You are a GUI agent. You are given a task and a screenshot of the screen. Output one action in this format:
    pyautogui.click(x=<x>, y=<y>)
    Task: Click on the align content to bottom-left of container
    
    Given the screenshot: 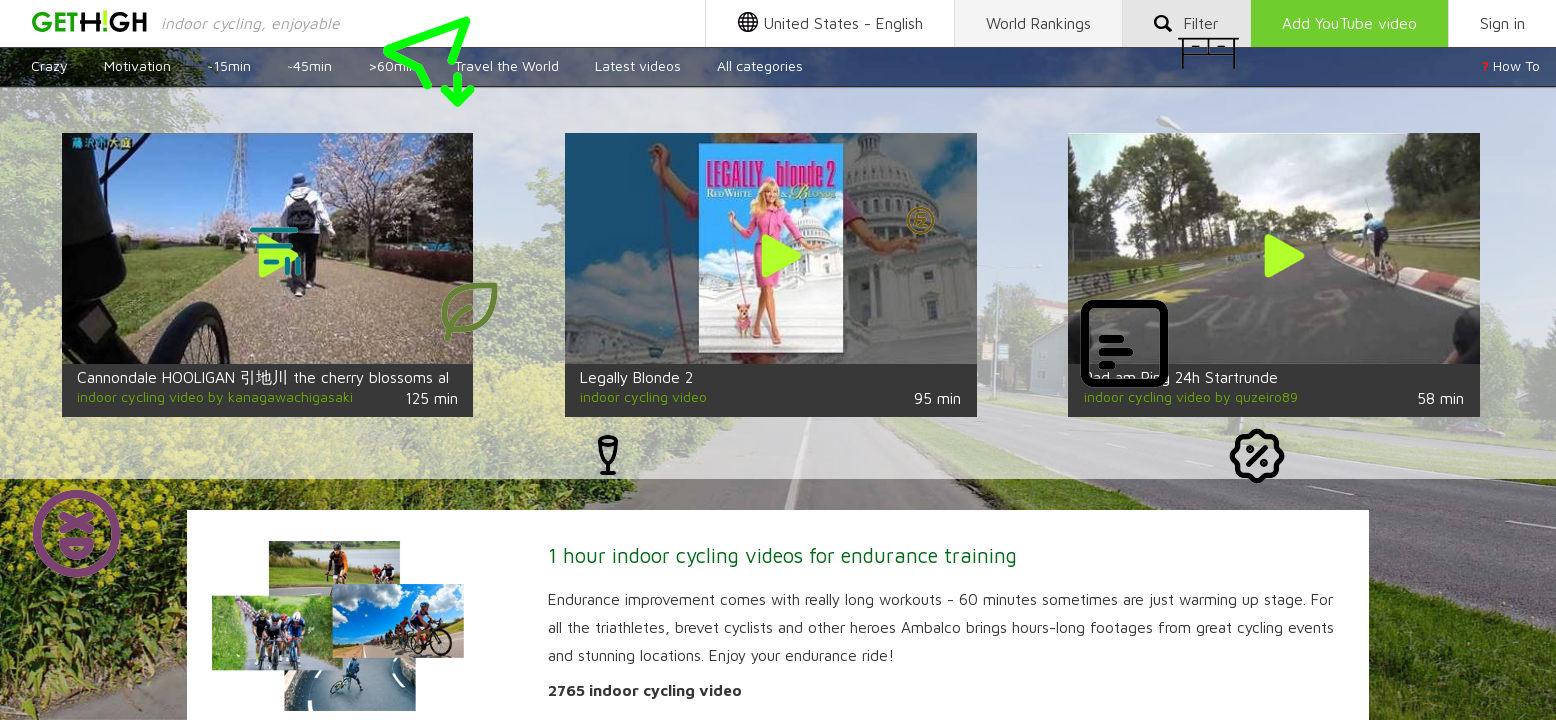 What is the action you would take?
    pyautogui.click(x=1124, y=343)
    